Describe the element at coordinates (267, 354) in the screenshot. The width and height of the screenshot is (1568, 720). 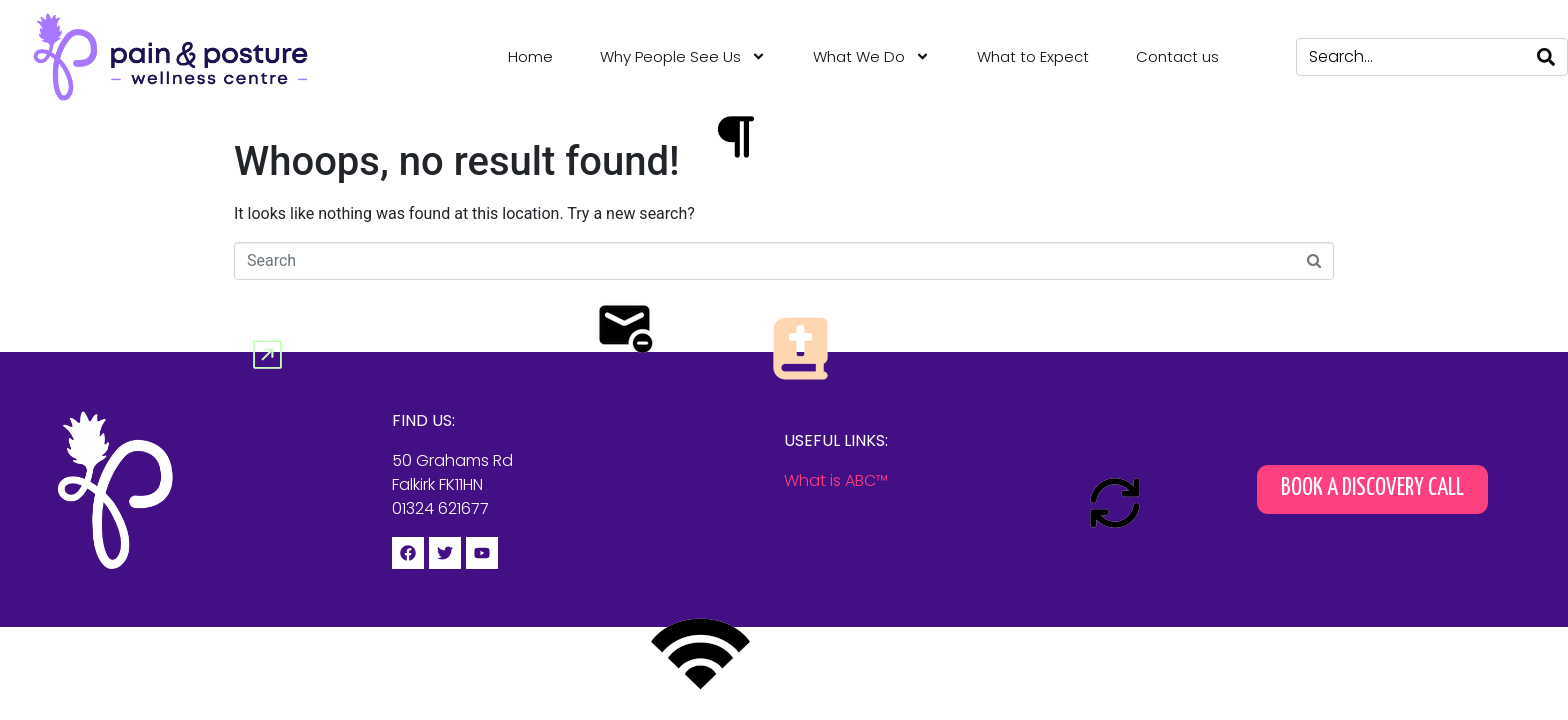
I see `open link in new window` at that location.